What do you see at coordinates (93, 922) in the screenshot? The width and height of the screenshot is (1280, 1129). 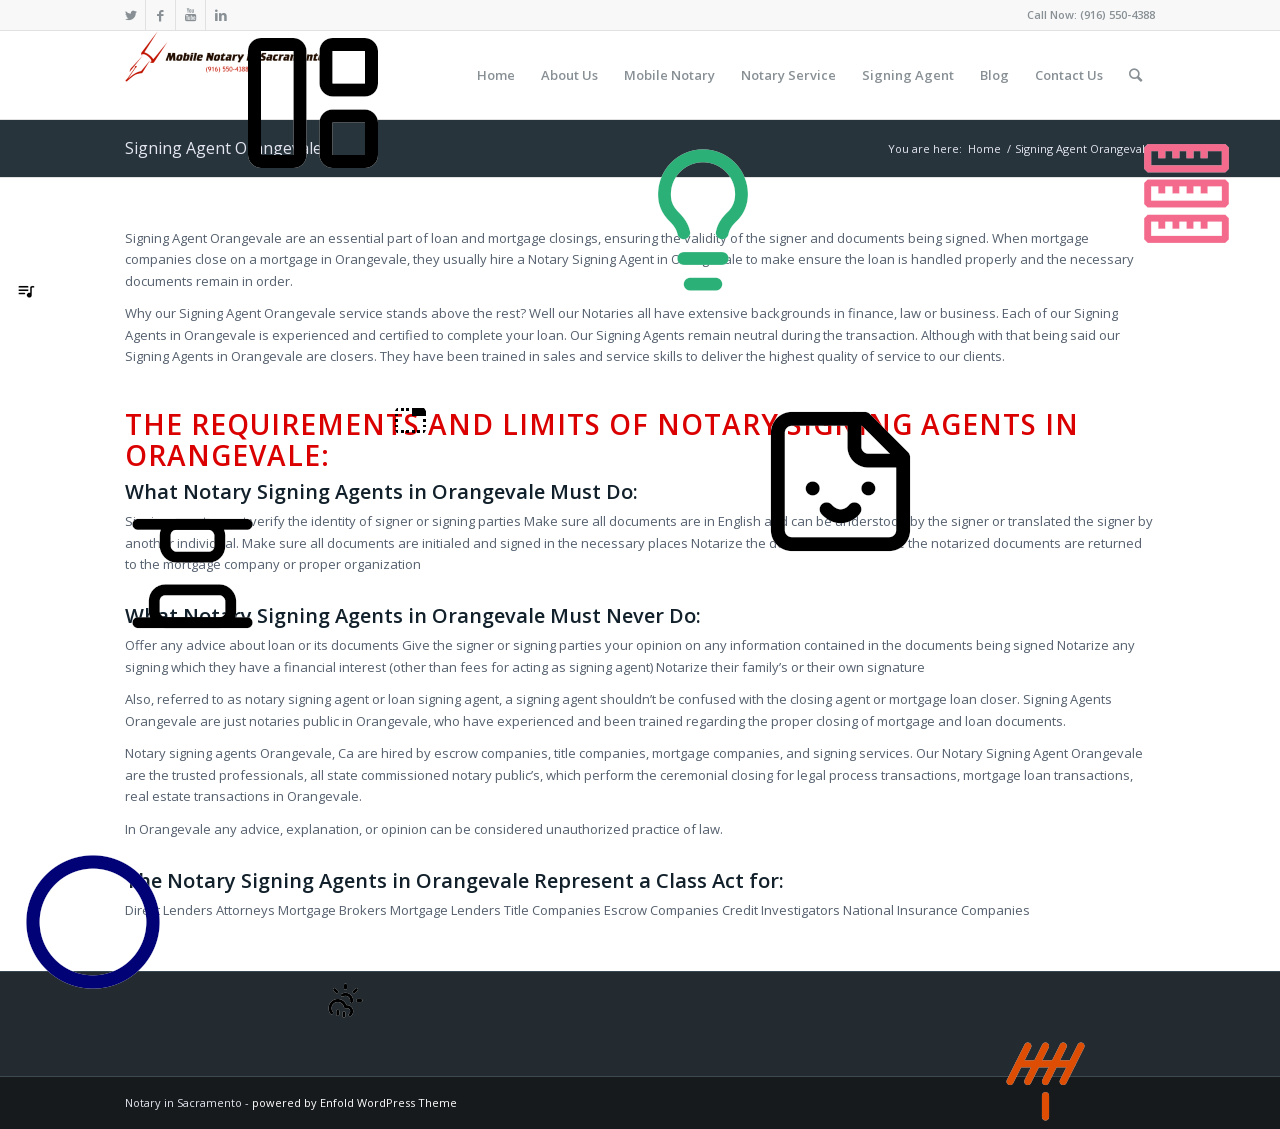 I see `unselected radio button option` at bounding box center [93, 922].